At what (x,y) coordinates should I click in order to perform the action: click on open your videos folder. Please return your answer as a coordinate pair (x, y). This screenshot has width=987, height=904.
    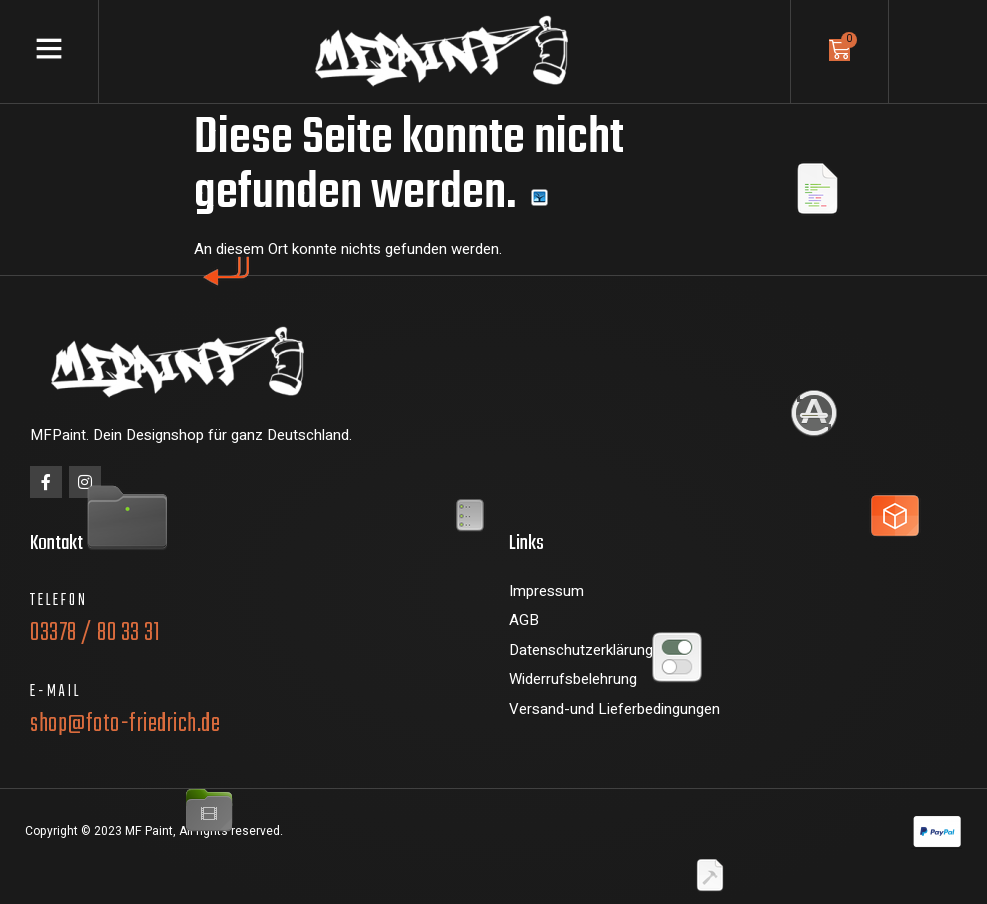
    Looking at the image, I should click on (209, 810).